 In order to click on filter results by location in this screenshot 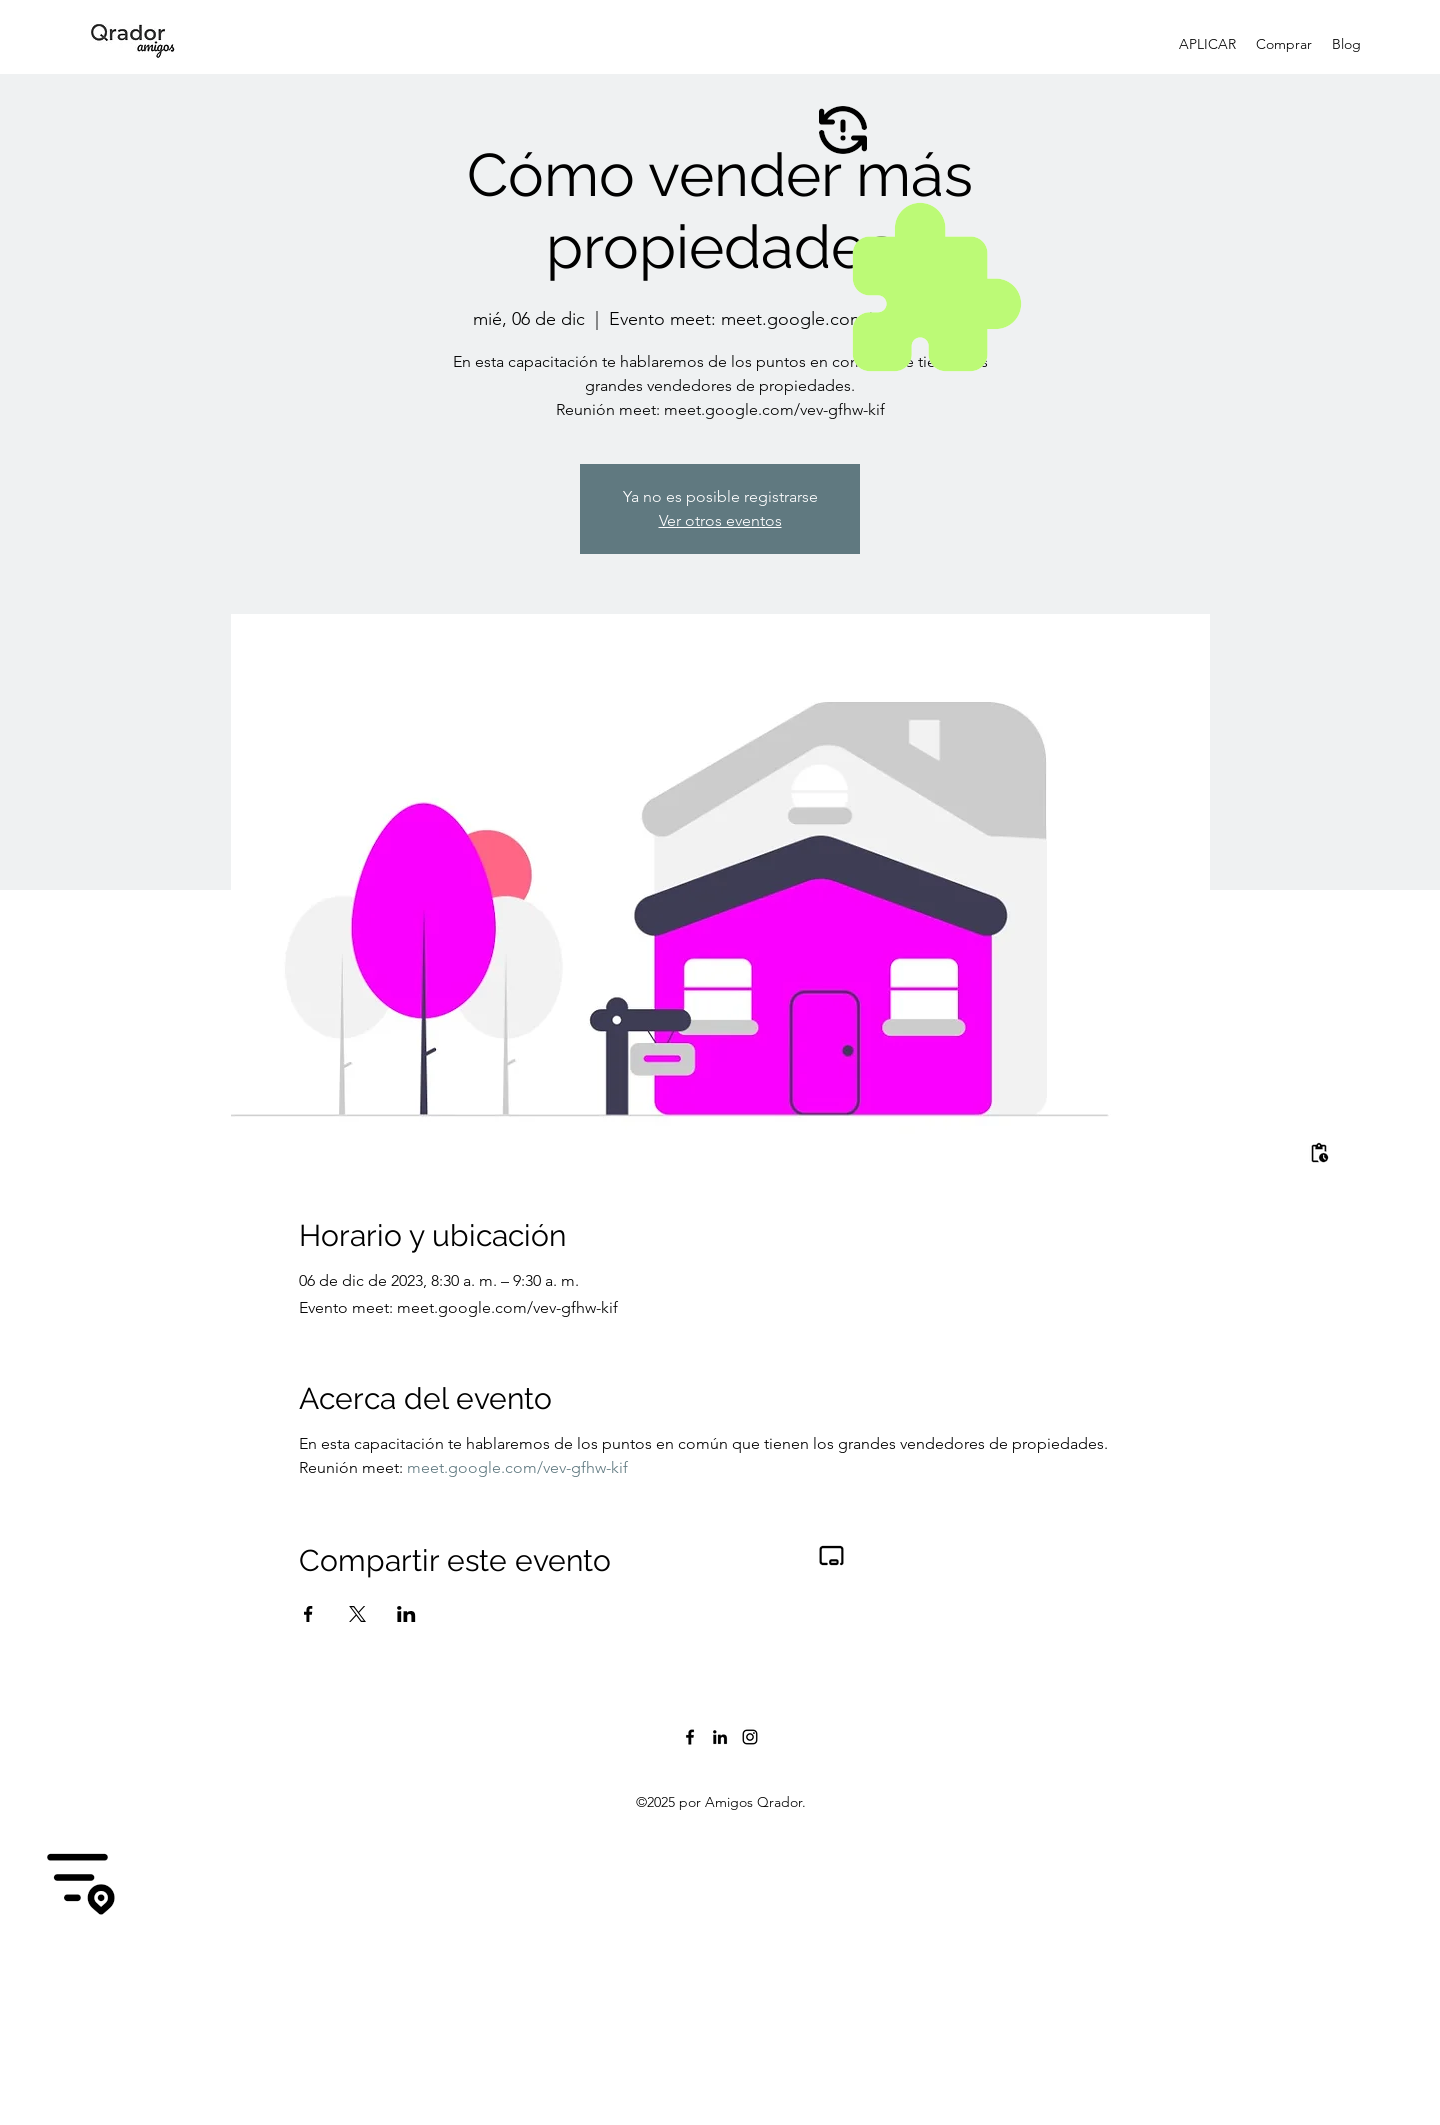, I will do `click(77, 1877)`.